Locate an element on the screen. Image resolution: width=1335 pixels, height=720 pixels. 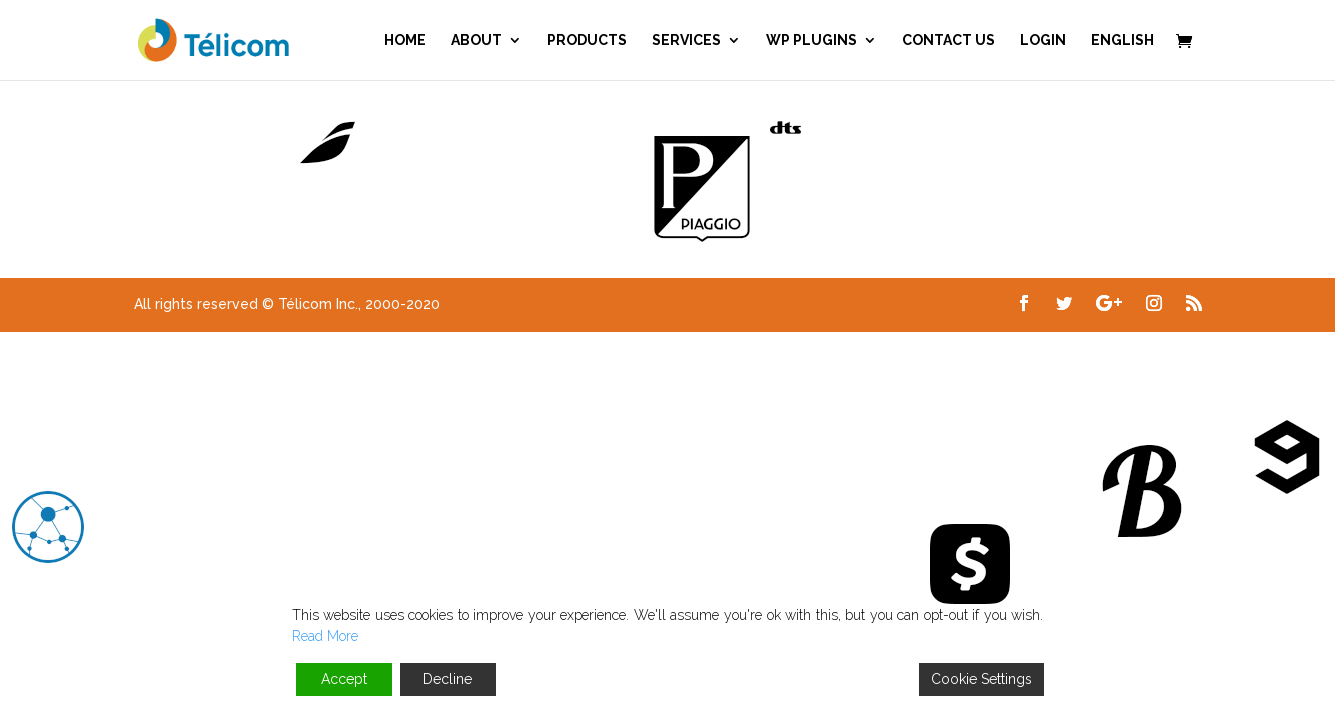
open Cash App is located at coordinates (970, 564).